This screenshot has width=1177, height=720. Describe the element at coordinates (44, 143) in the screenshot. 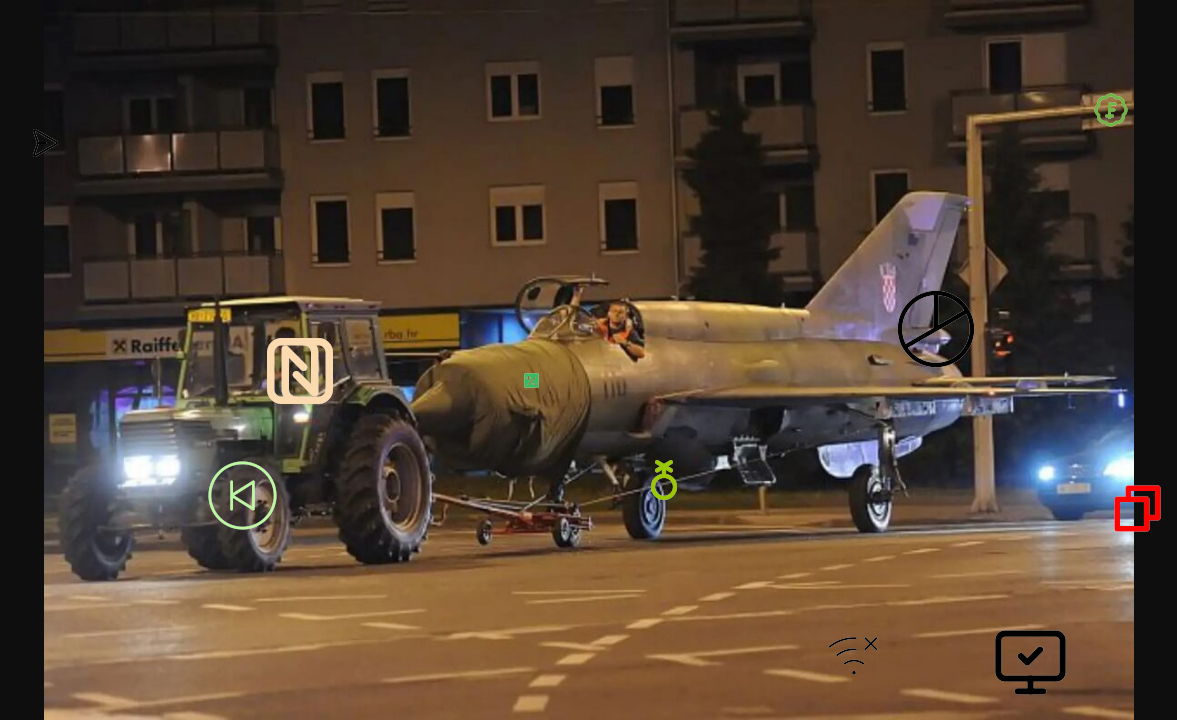

I see `send a message` at that location.